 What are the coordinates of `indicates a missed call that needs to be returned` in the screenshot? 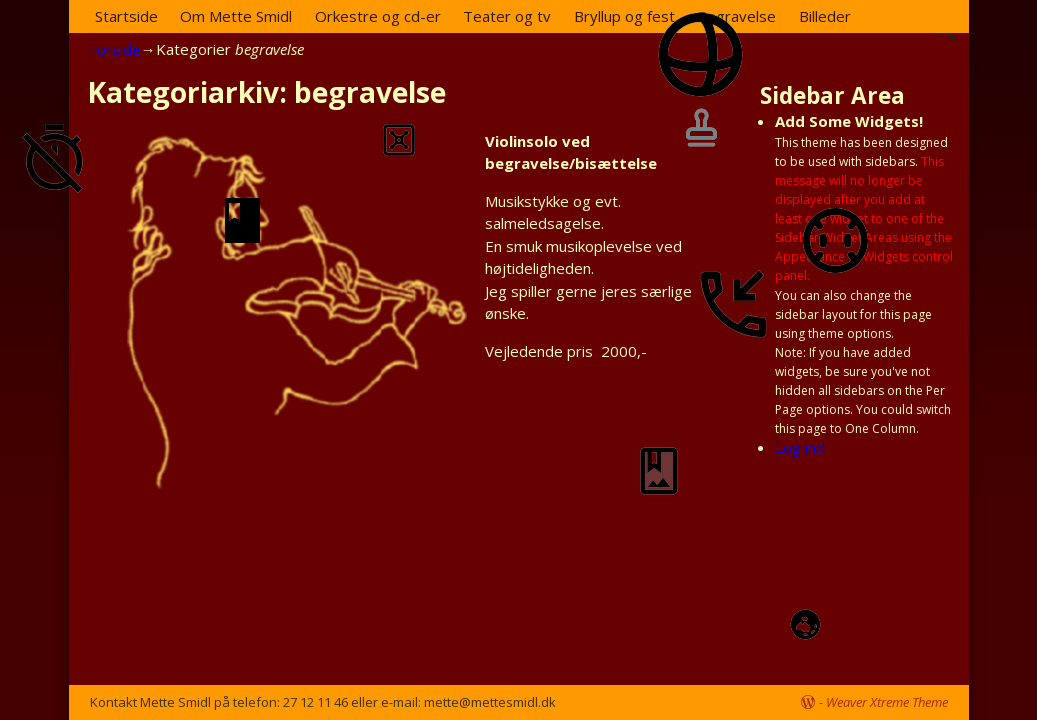 It's located at (733, 304).